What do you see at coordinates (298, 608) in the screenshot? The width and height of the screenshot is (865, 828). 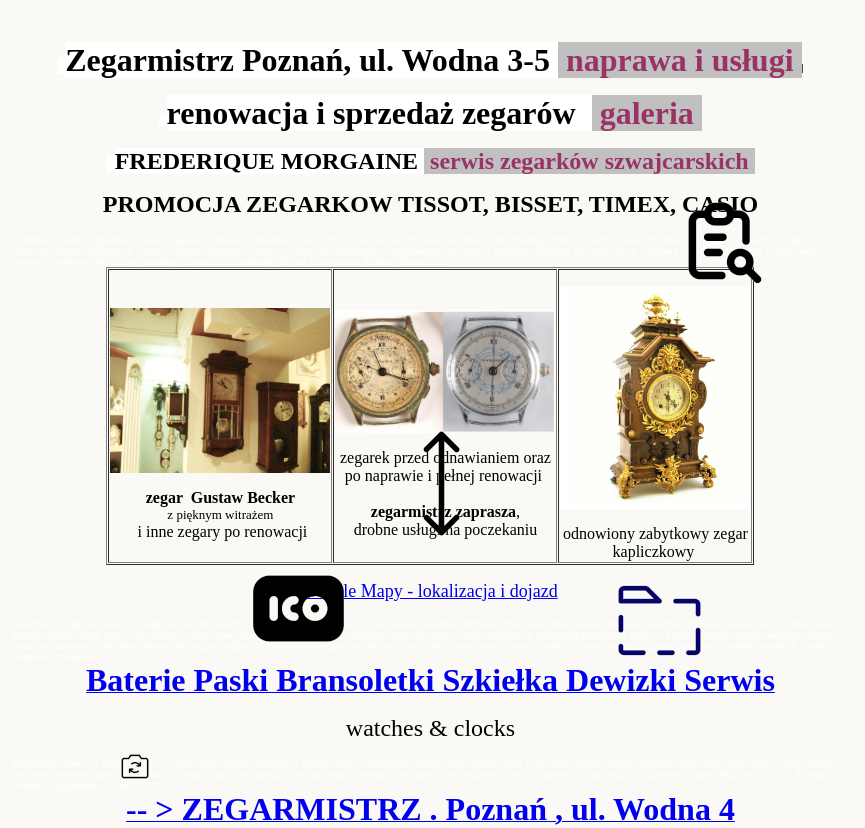 I see `website favicon or browser tab icon` at bounding box center [298, 608].